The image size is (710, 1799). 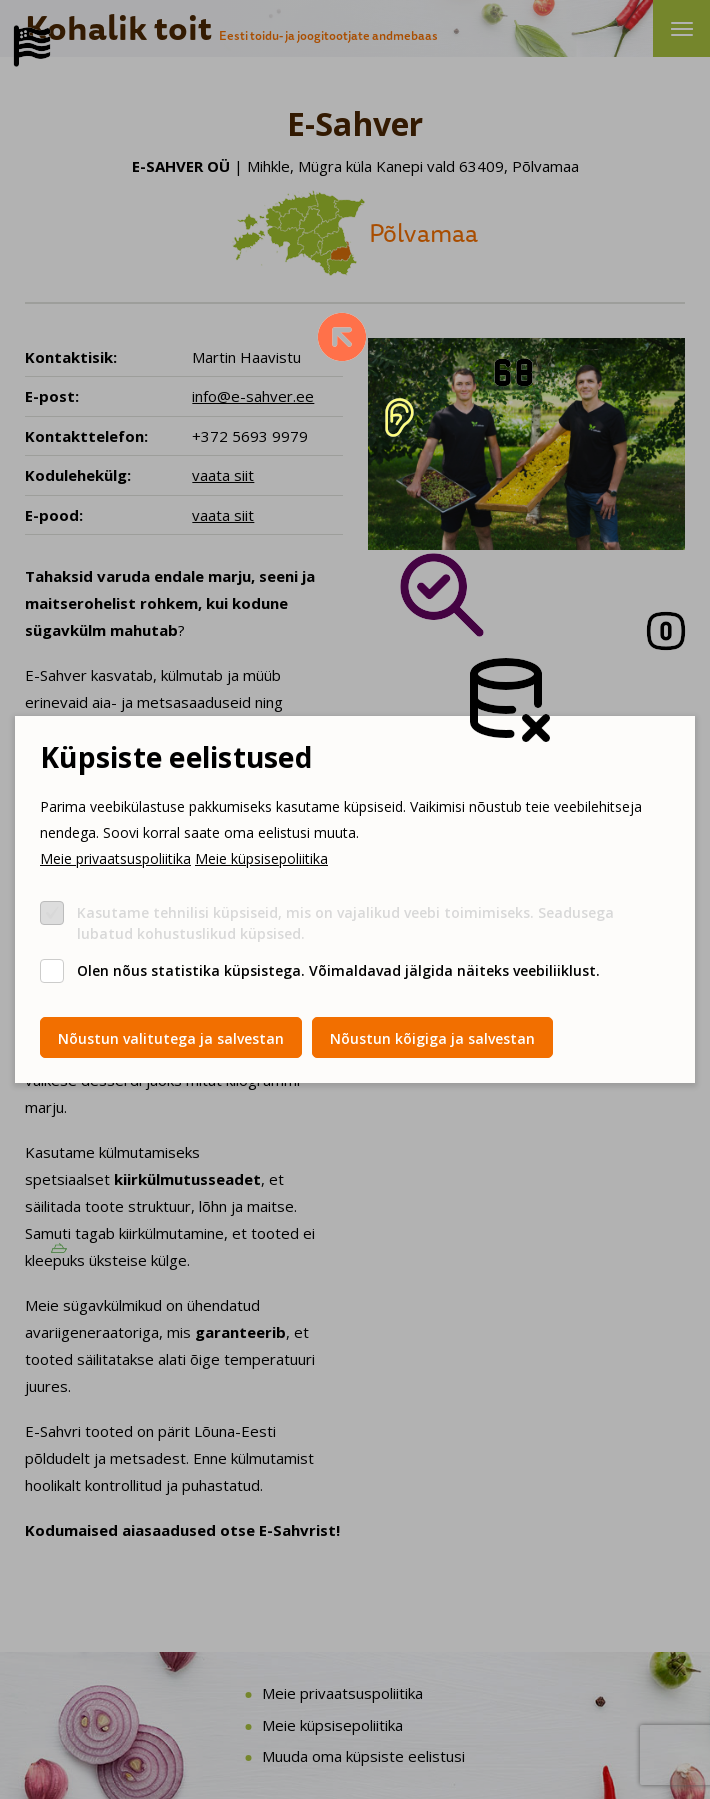 What do you see at coordinates (513, 372) in the screenshot?
I see `displays the number 68 as a label or count indicator` at bounding box center [513, 372].